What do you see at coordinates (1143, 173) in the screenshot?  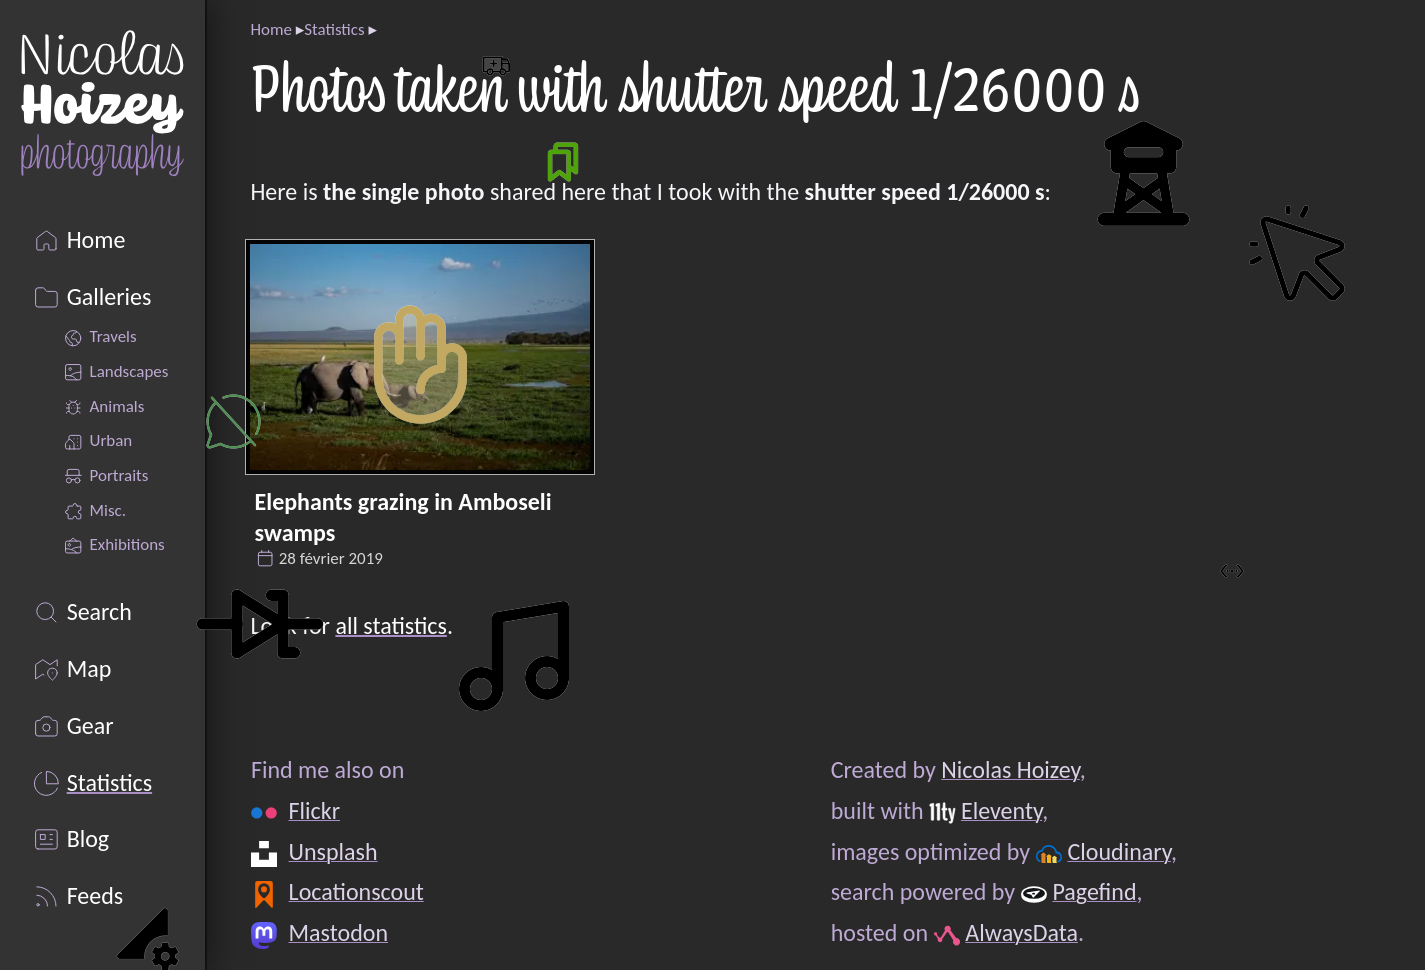 I see `view observation tower or lookout point` at bounding box center [1143, 173].